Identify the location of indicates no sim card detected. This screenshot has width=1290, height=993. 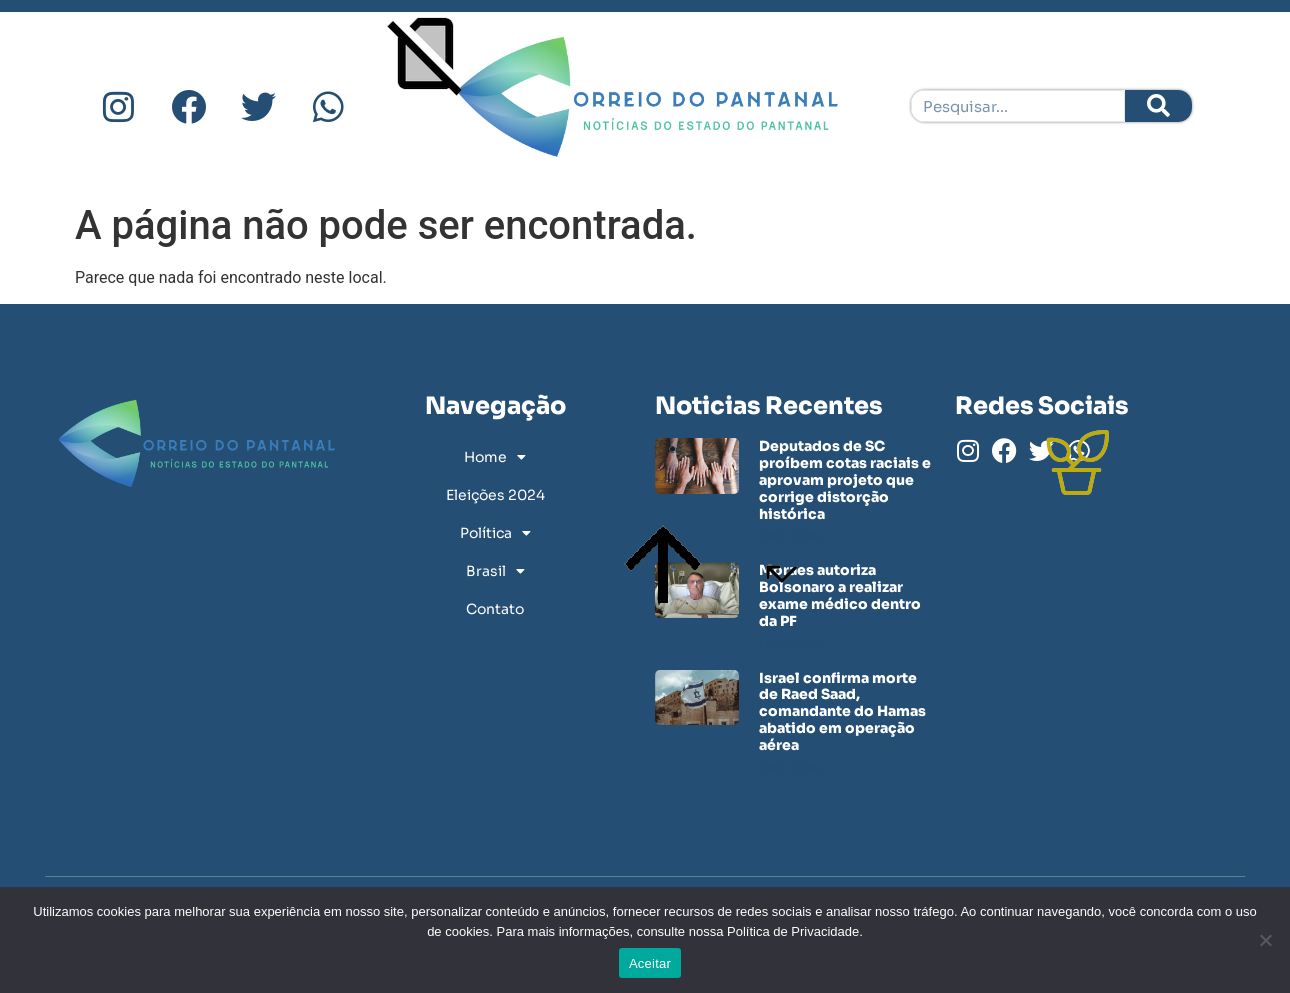
(425, 53).